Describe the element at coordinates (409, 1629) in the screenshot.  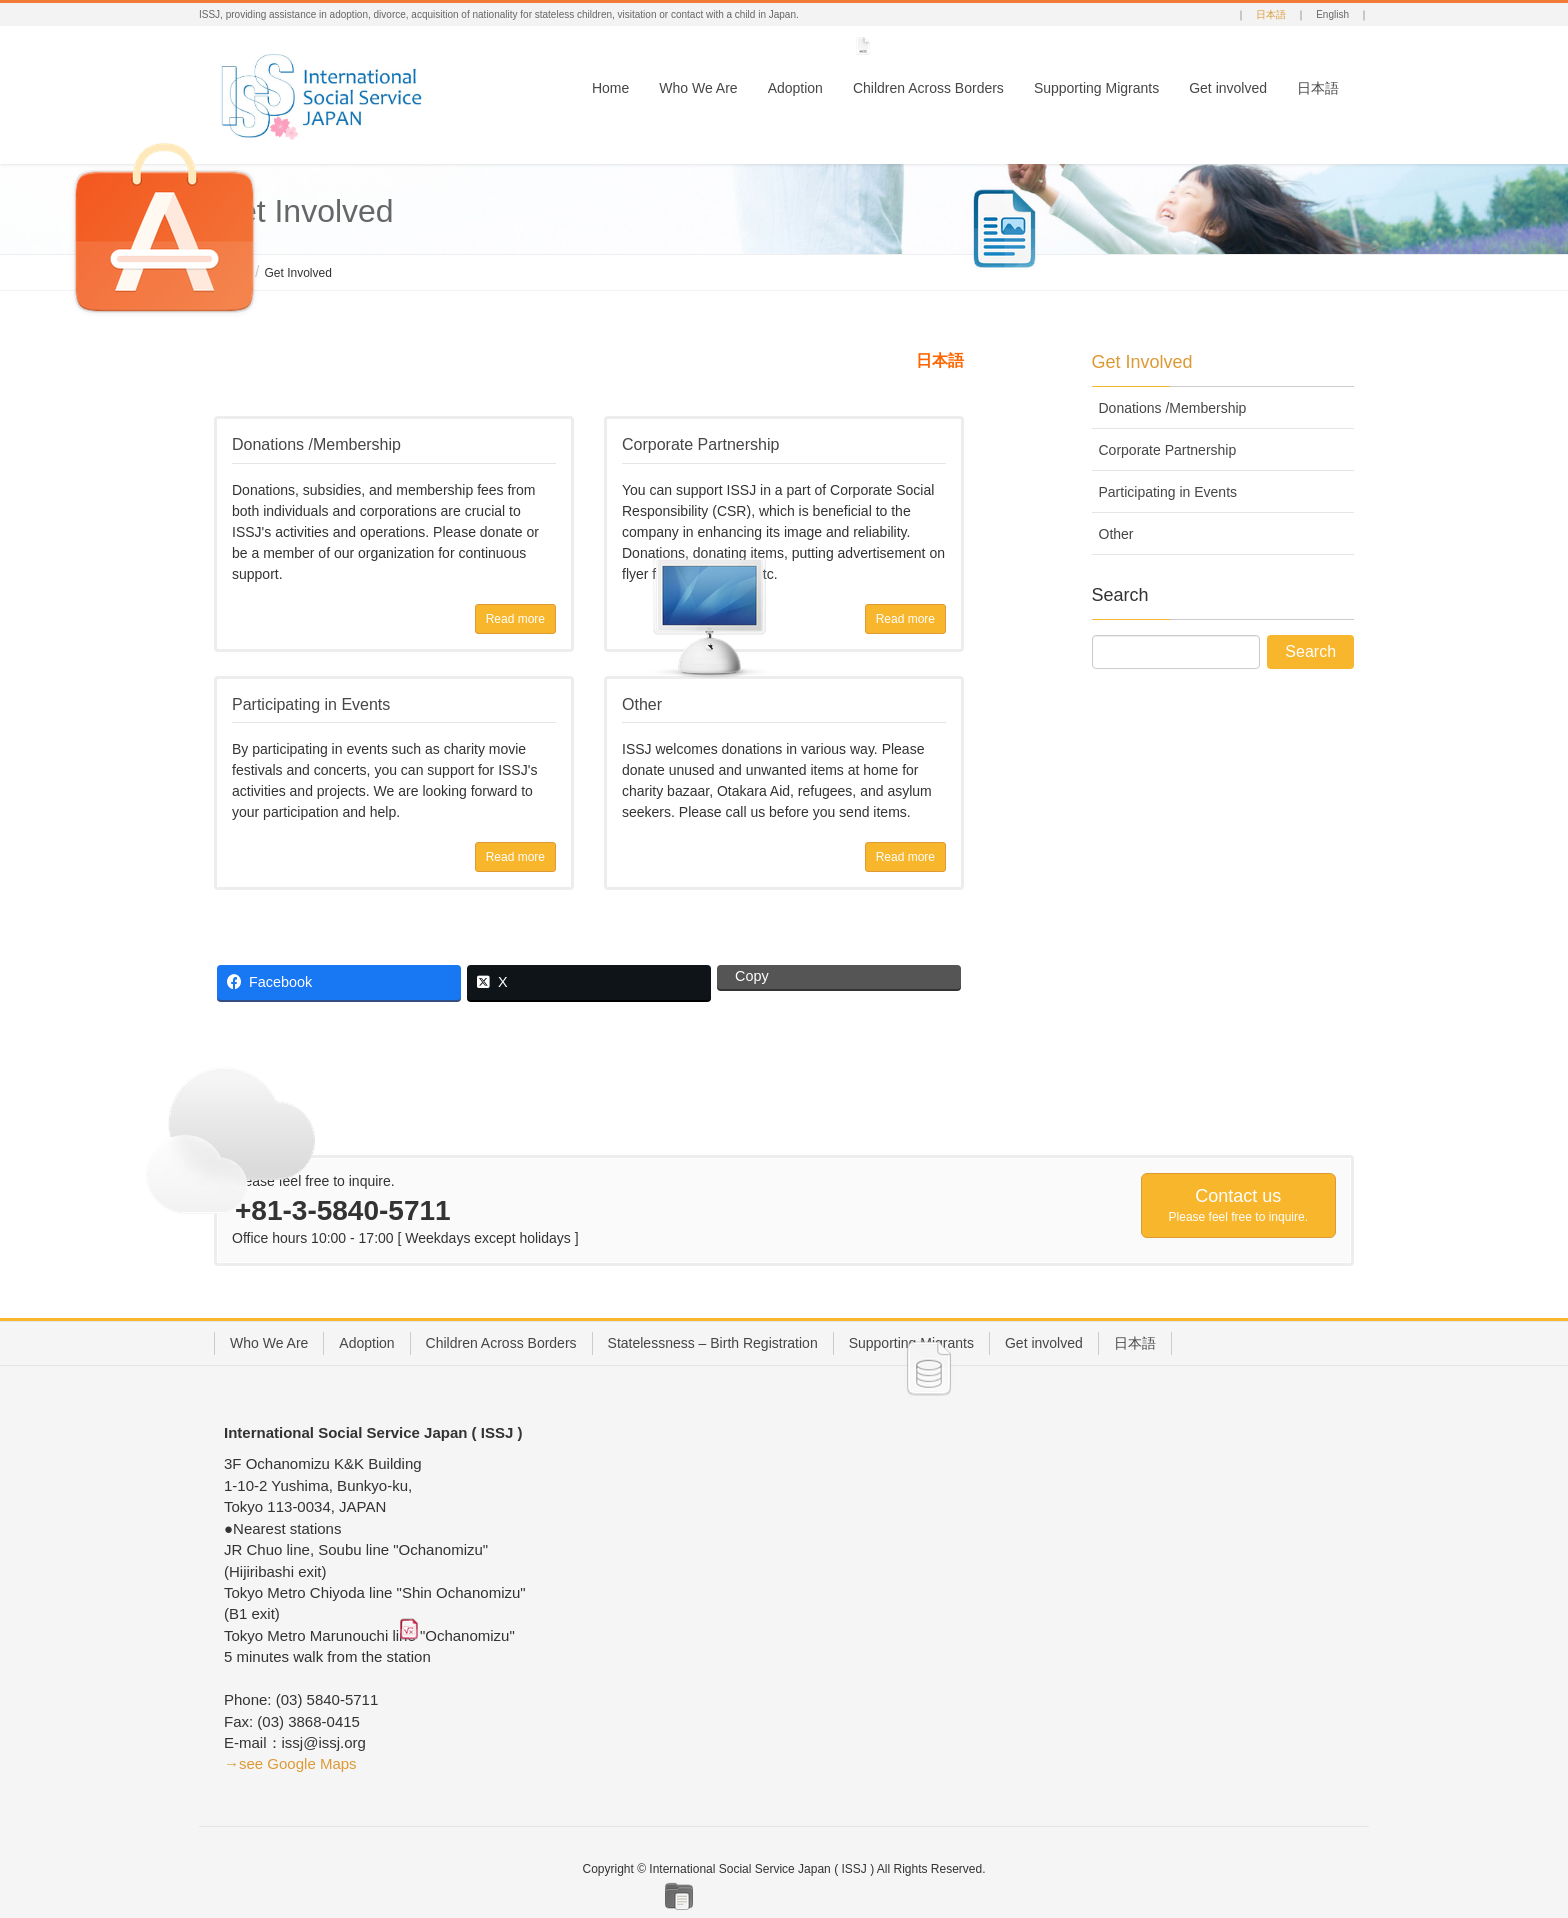
I see `open a formula template file` at that location.